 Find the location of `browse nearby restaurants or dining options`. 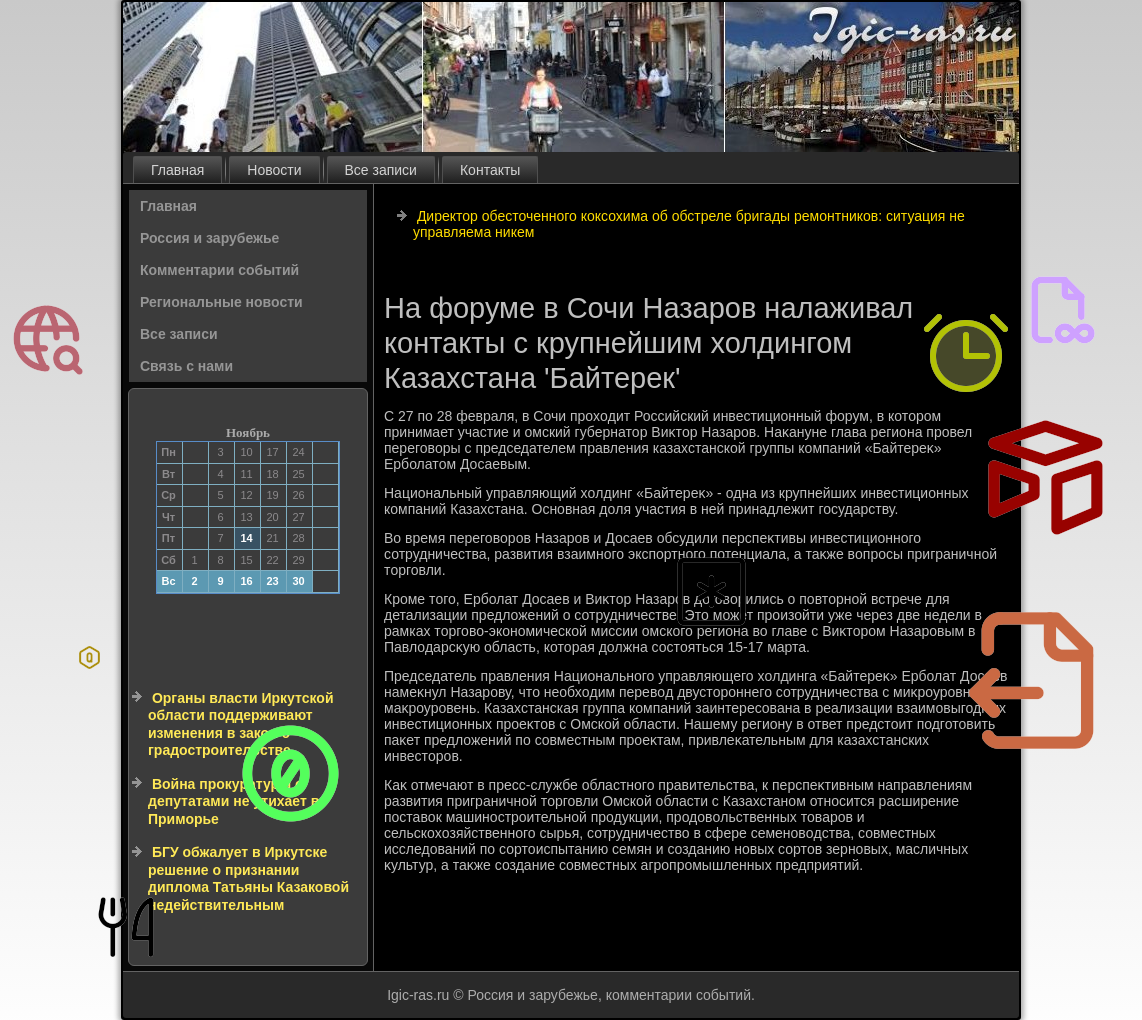

browse nearby restaurants or dining options is located at coordinates (127, 926).